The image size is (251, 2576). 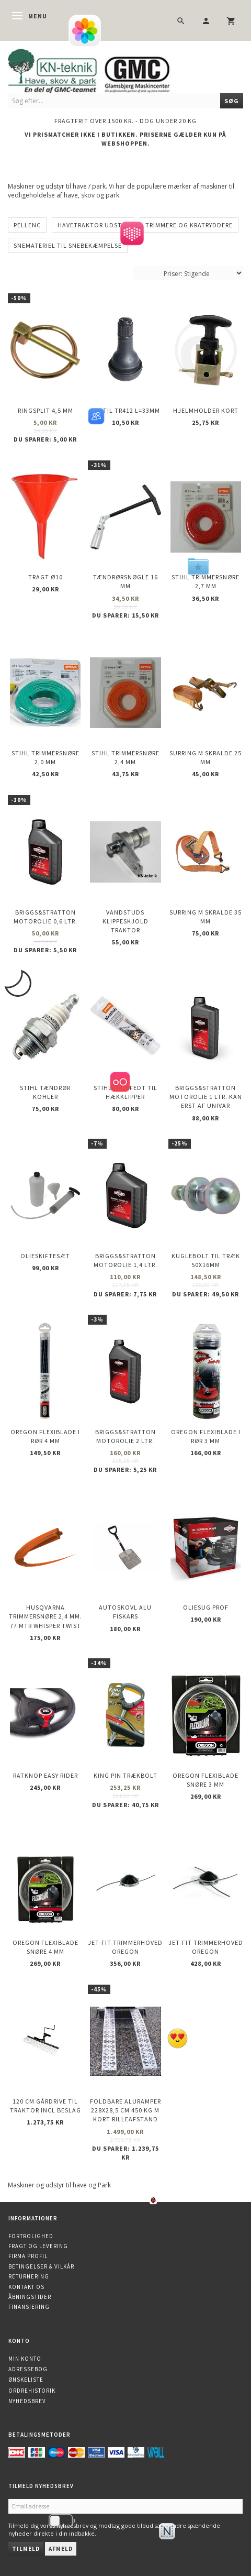 What do you see at coordinates (177, 2038) in the screenshot?
I see `open the Socialize app` at bounding box center [177, 2038].